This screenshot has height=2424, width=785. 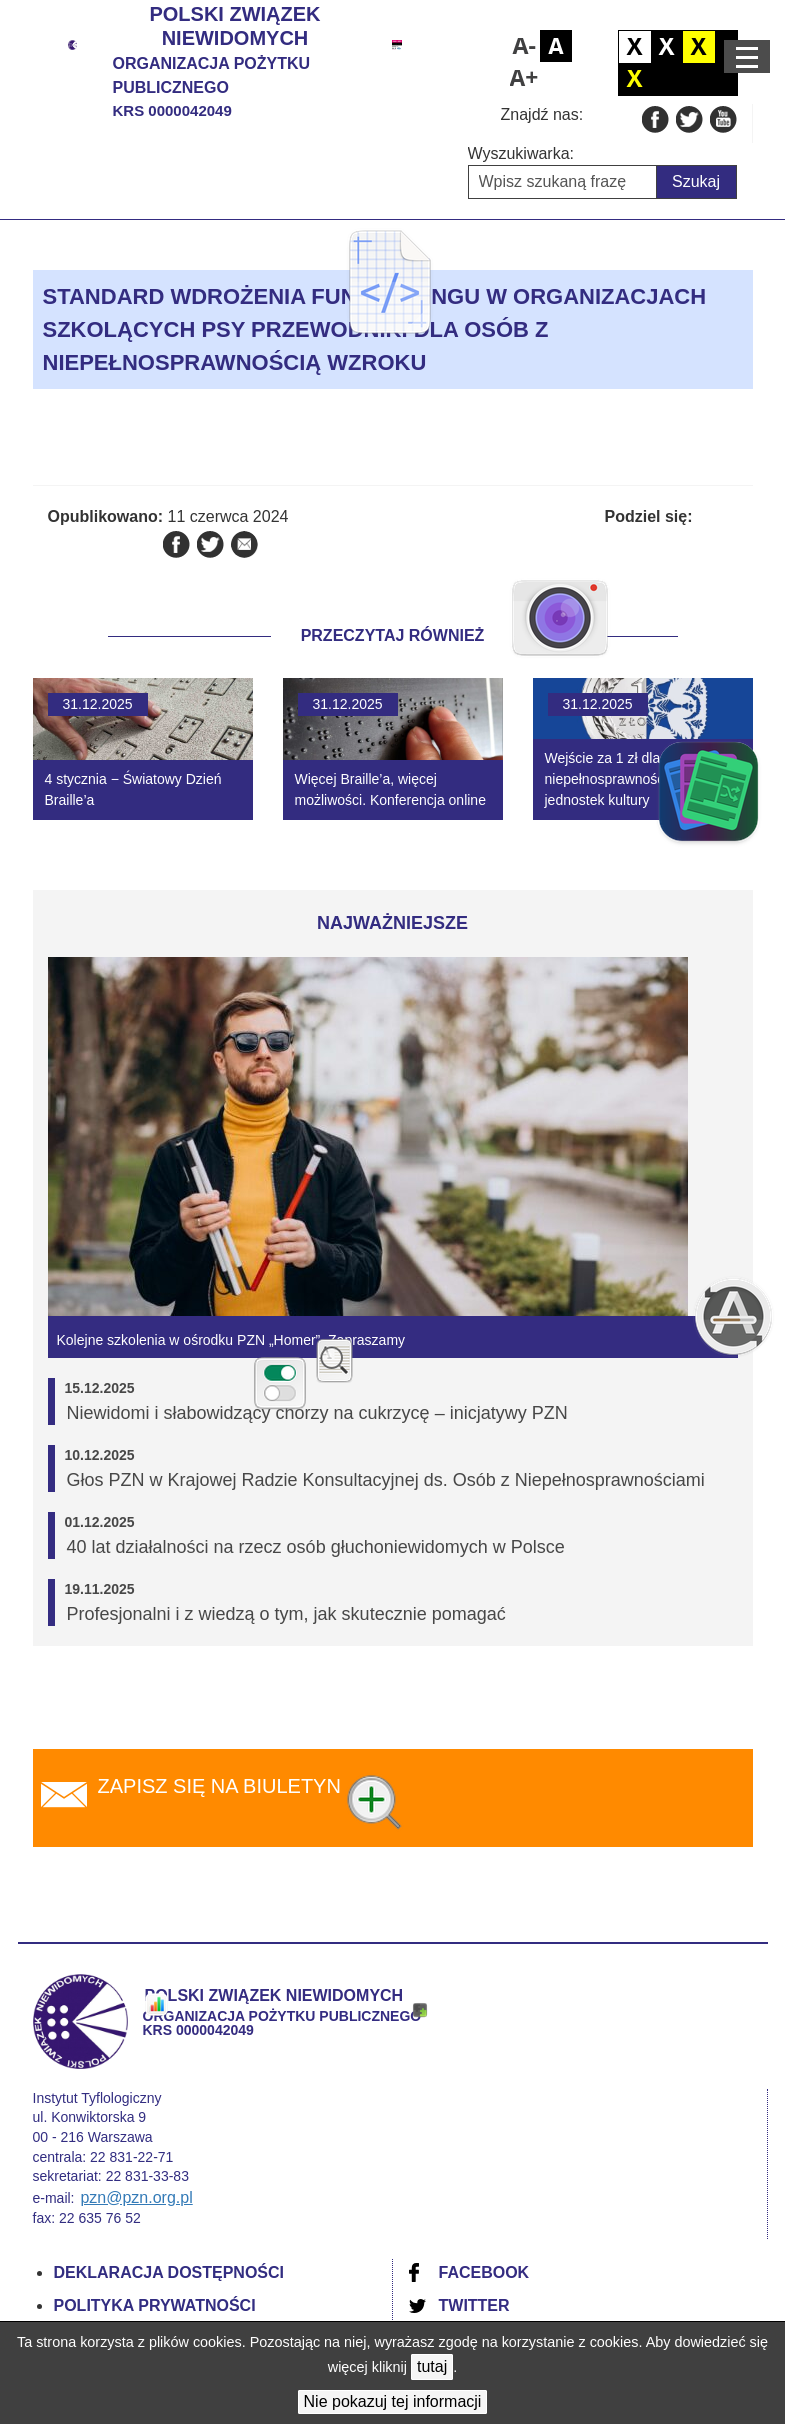 I want to click on an html template file, so click(x=390, y=282).